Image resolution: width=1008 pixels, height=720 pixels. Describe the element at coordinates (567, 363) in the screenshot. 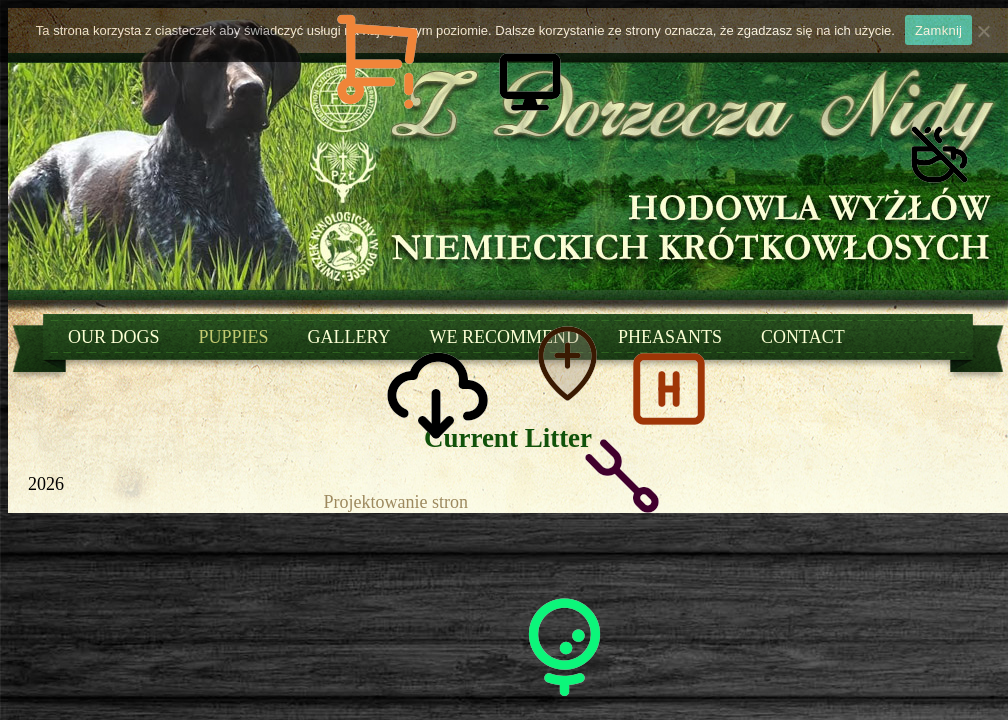

I see `add a new location pin` at that location.